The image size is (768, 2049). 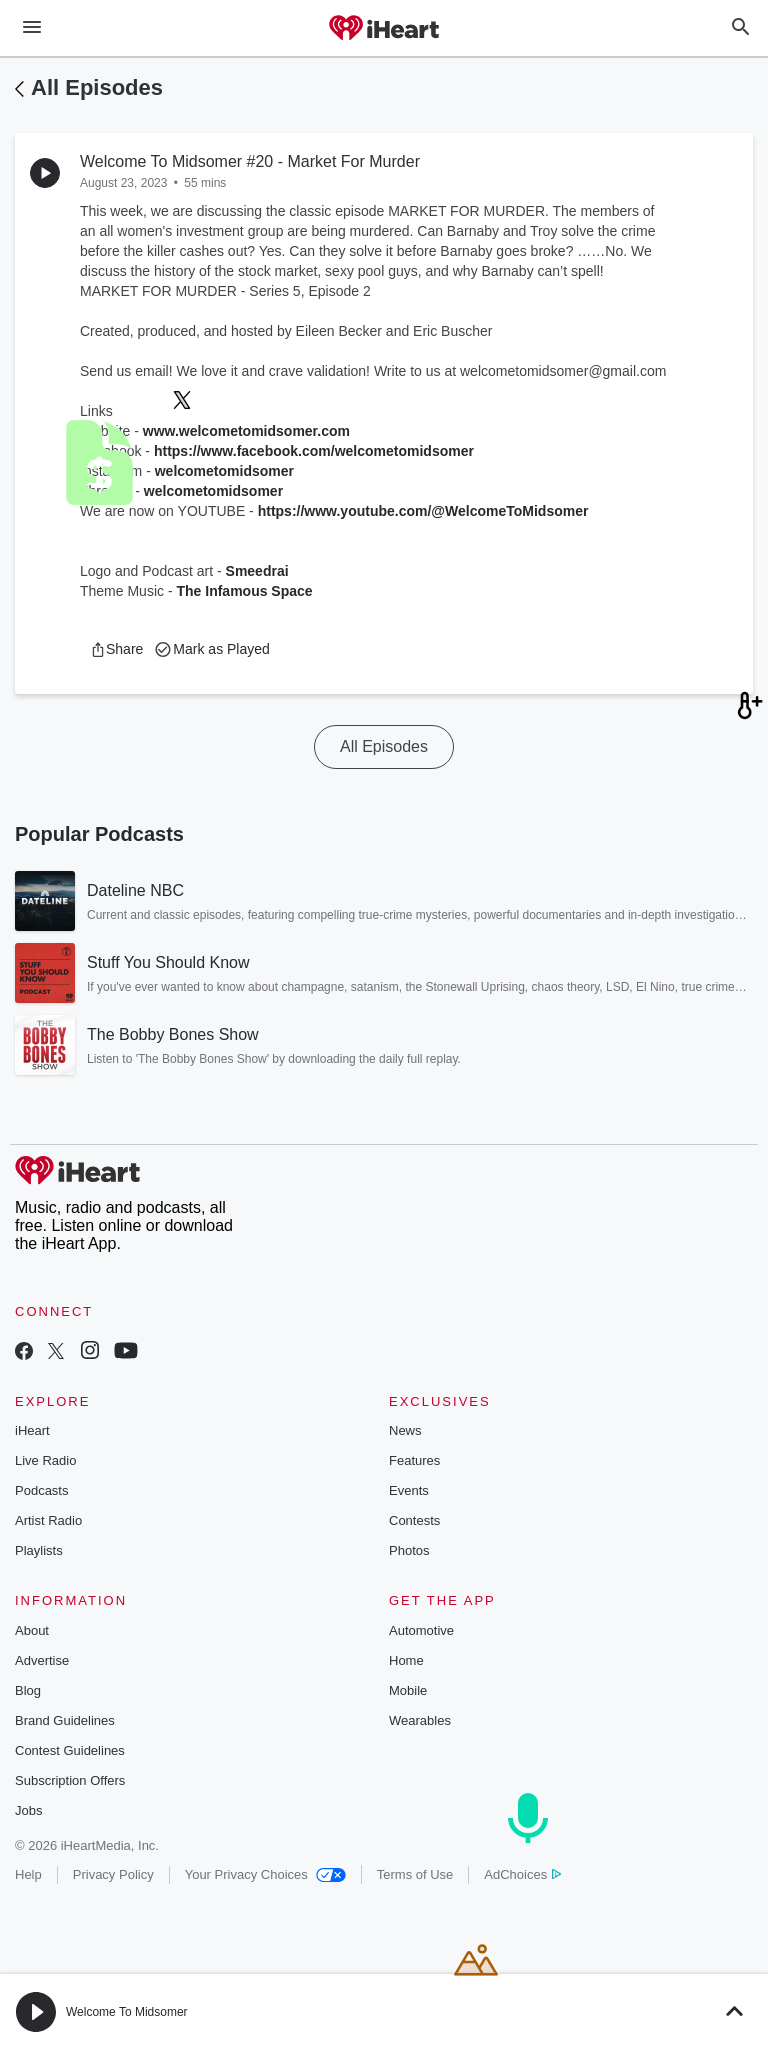 I want to click on increase temperature setting, so click(x=747, y=705).